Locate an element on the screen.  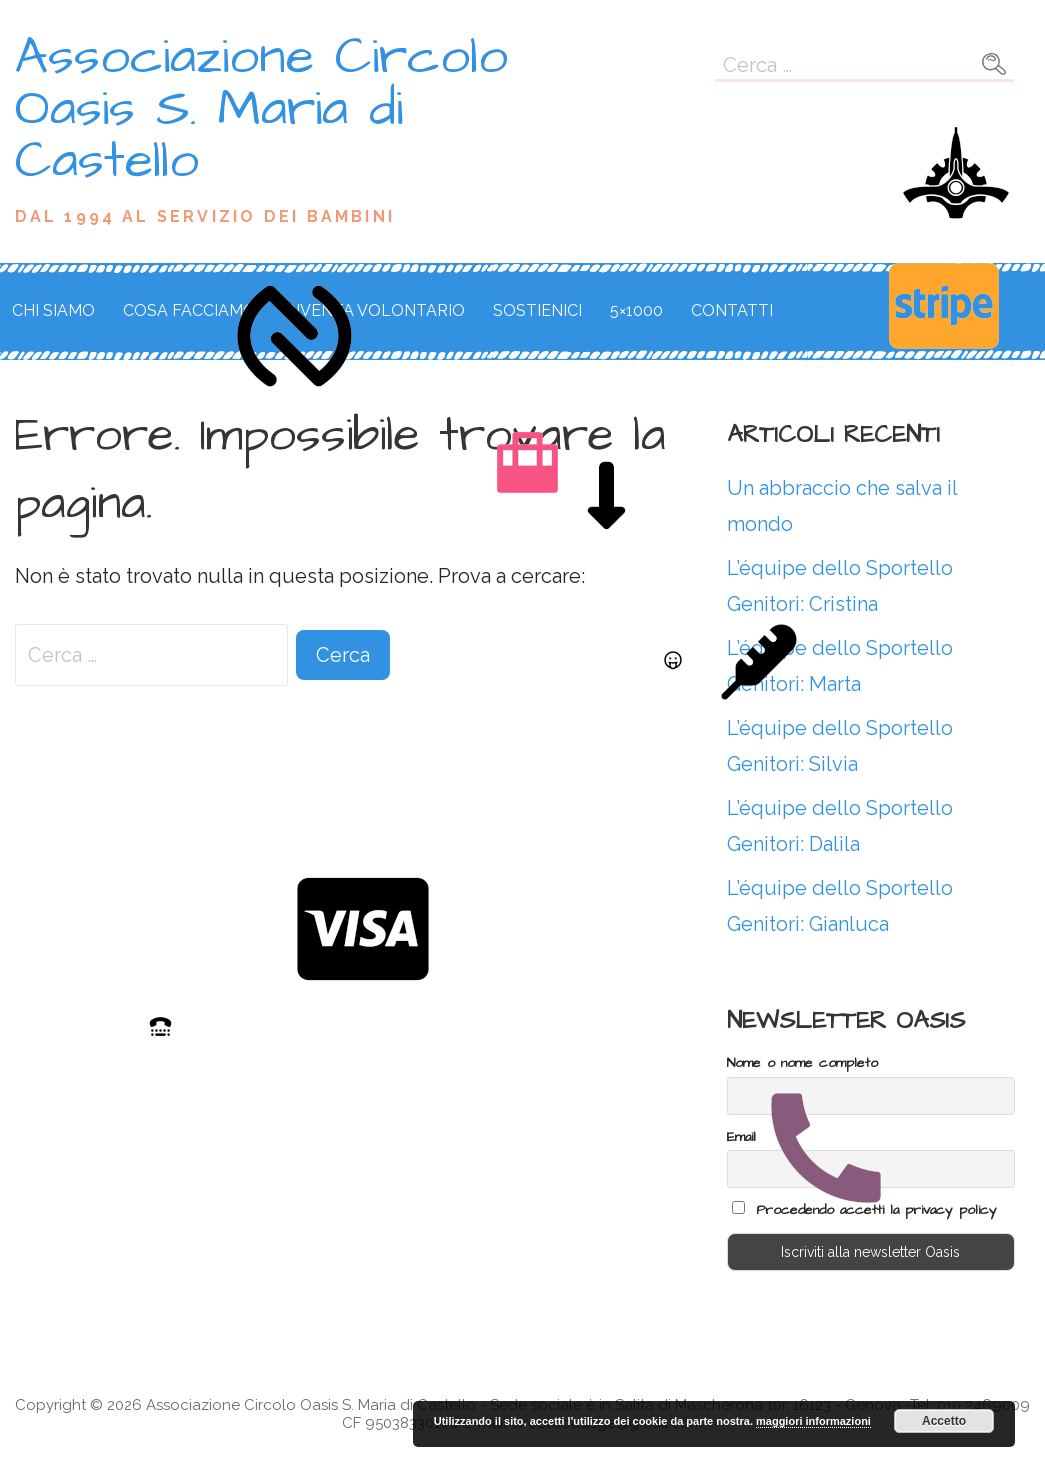
view current temperature is located at coordinates (759, 662).